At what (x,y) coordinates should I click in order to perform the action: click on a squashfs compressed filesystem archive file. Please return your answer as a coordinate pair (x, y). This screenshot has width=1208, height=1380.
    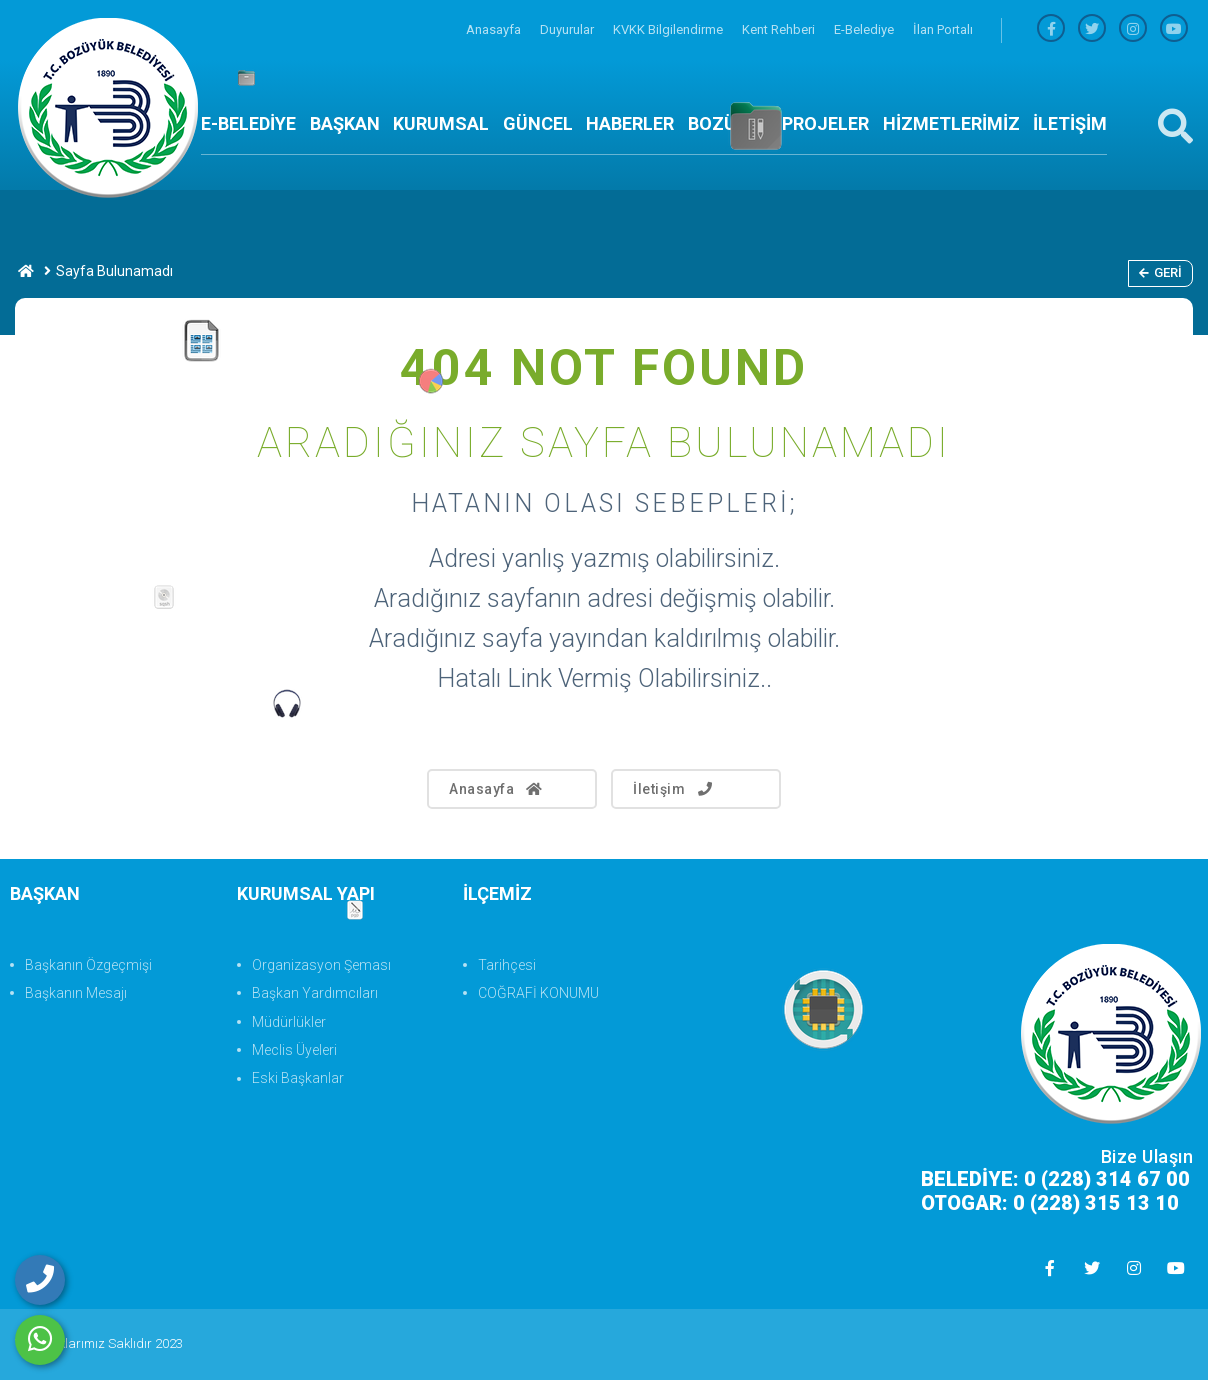
    Looking at the image, I should click on (164, 597).